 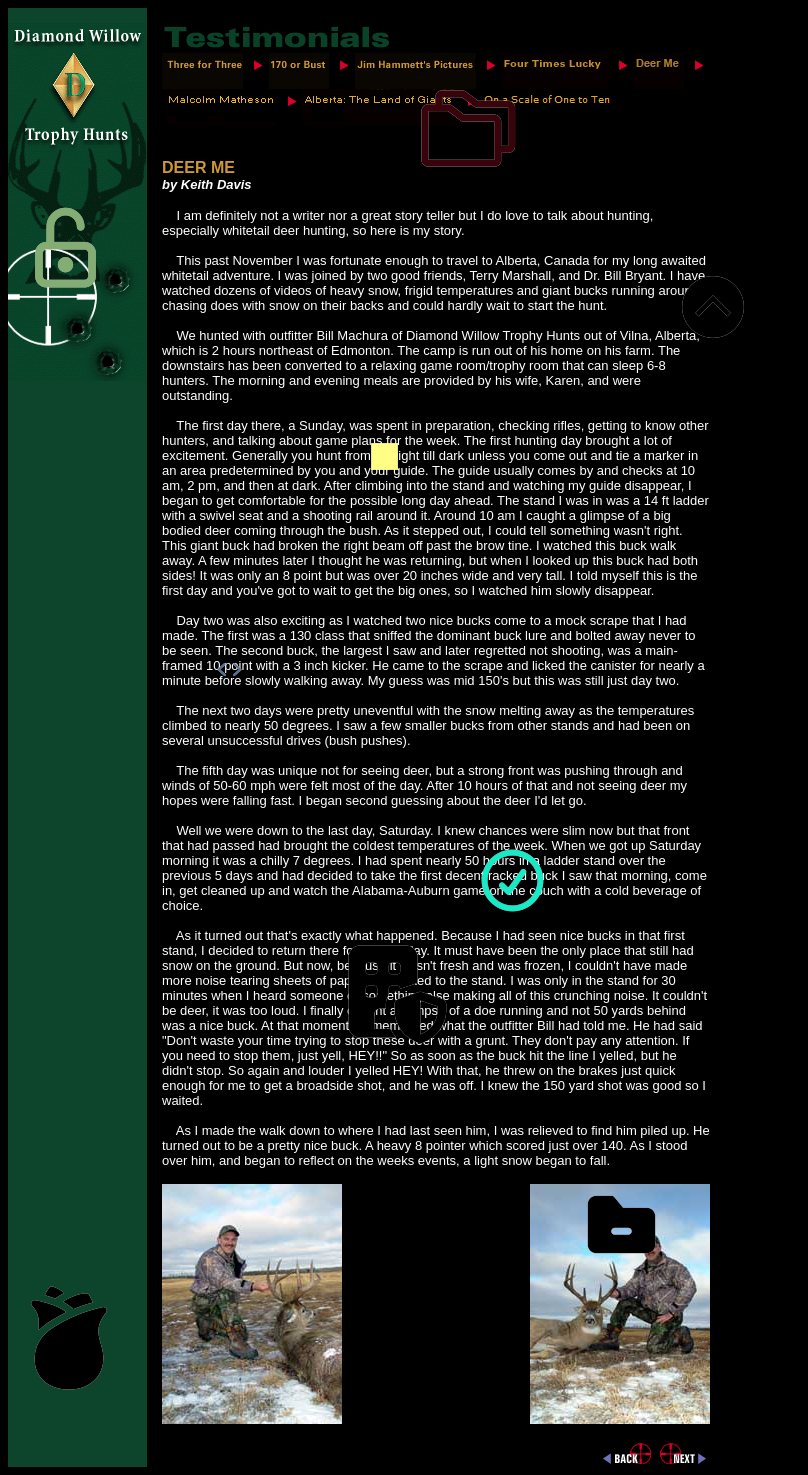 I want to click on access building security settings, so click(x=394, y=991).